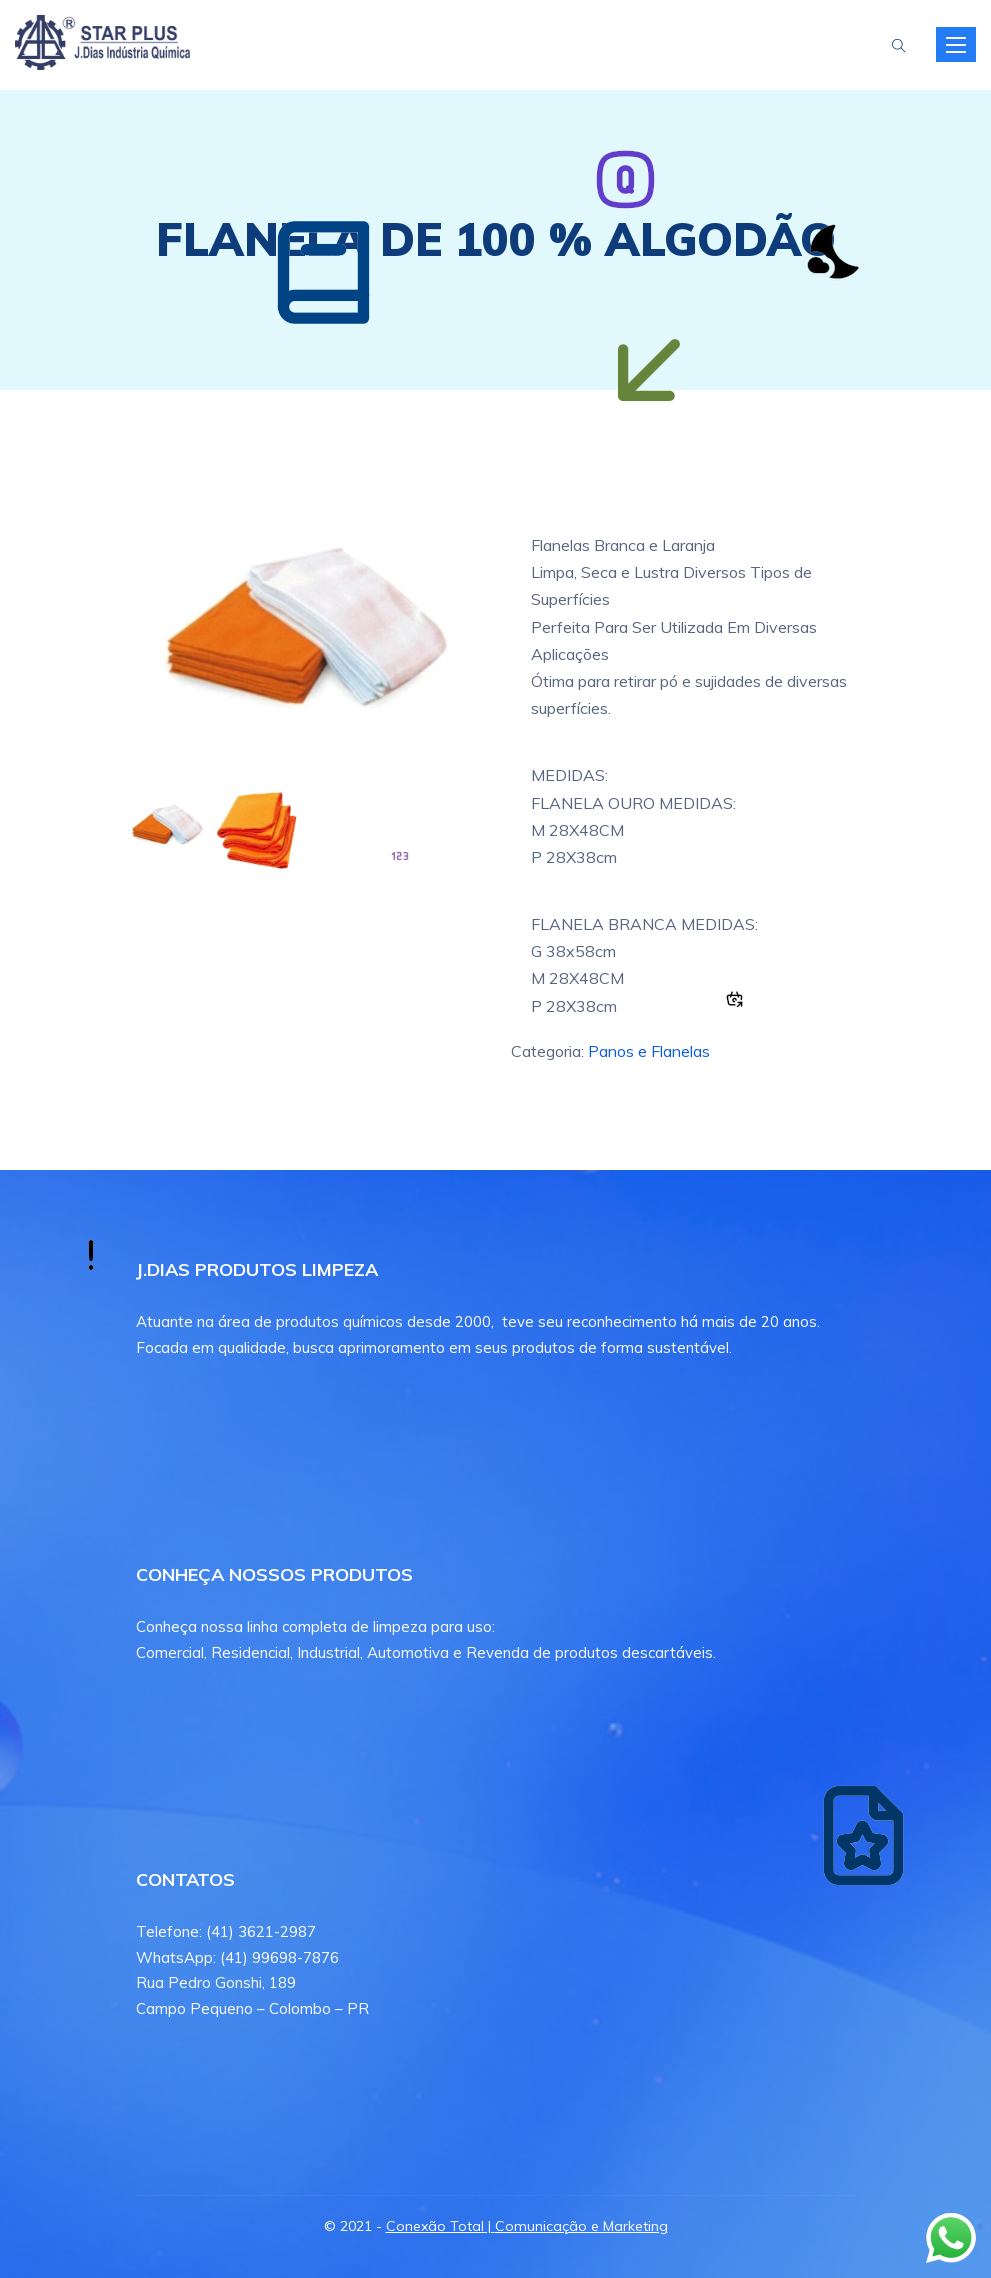  What do you see at coordinates (649, 370) in the screenshot?
I see `navigate to the bottom-left corner` at bounding box center [649, 370].